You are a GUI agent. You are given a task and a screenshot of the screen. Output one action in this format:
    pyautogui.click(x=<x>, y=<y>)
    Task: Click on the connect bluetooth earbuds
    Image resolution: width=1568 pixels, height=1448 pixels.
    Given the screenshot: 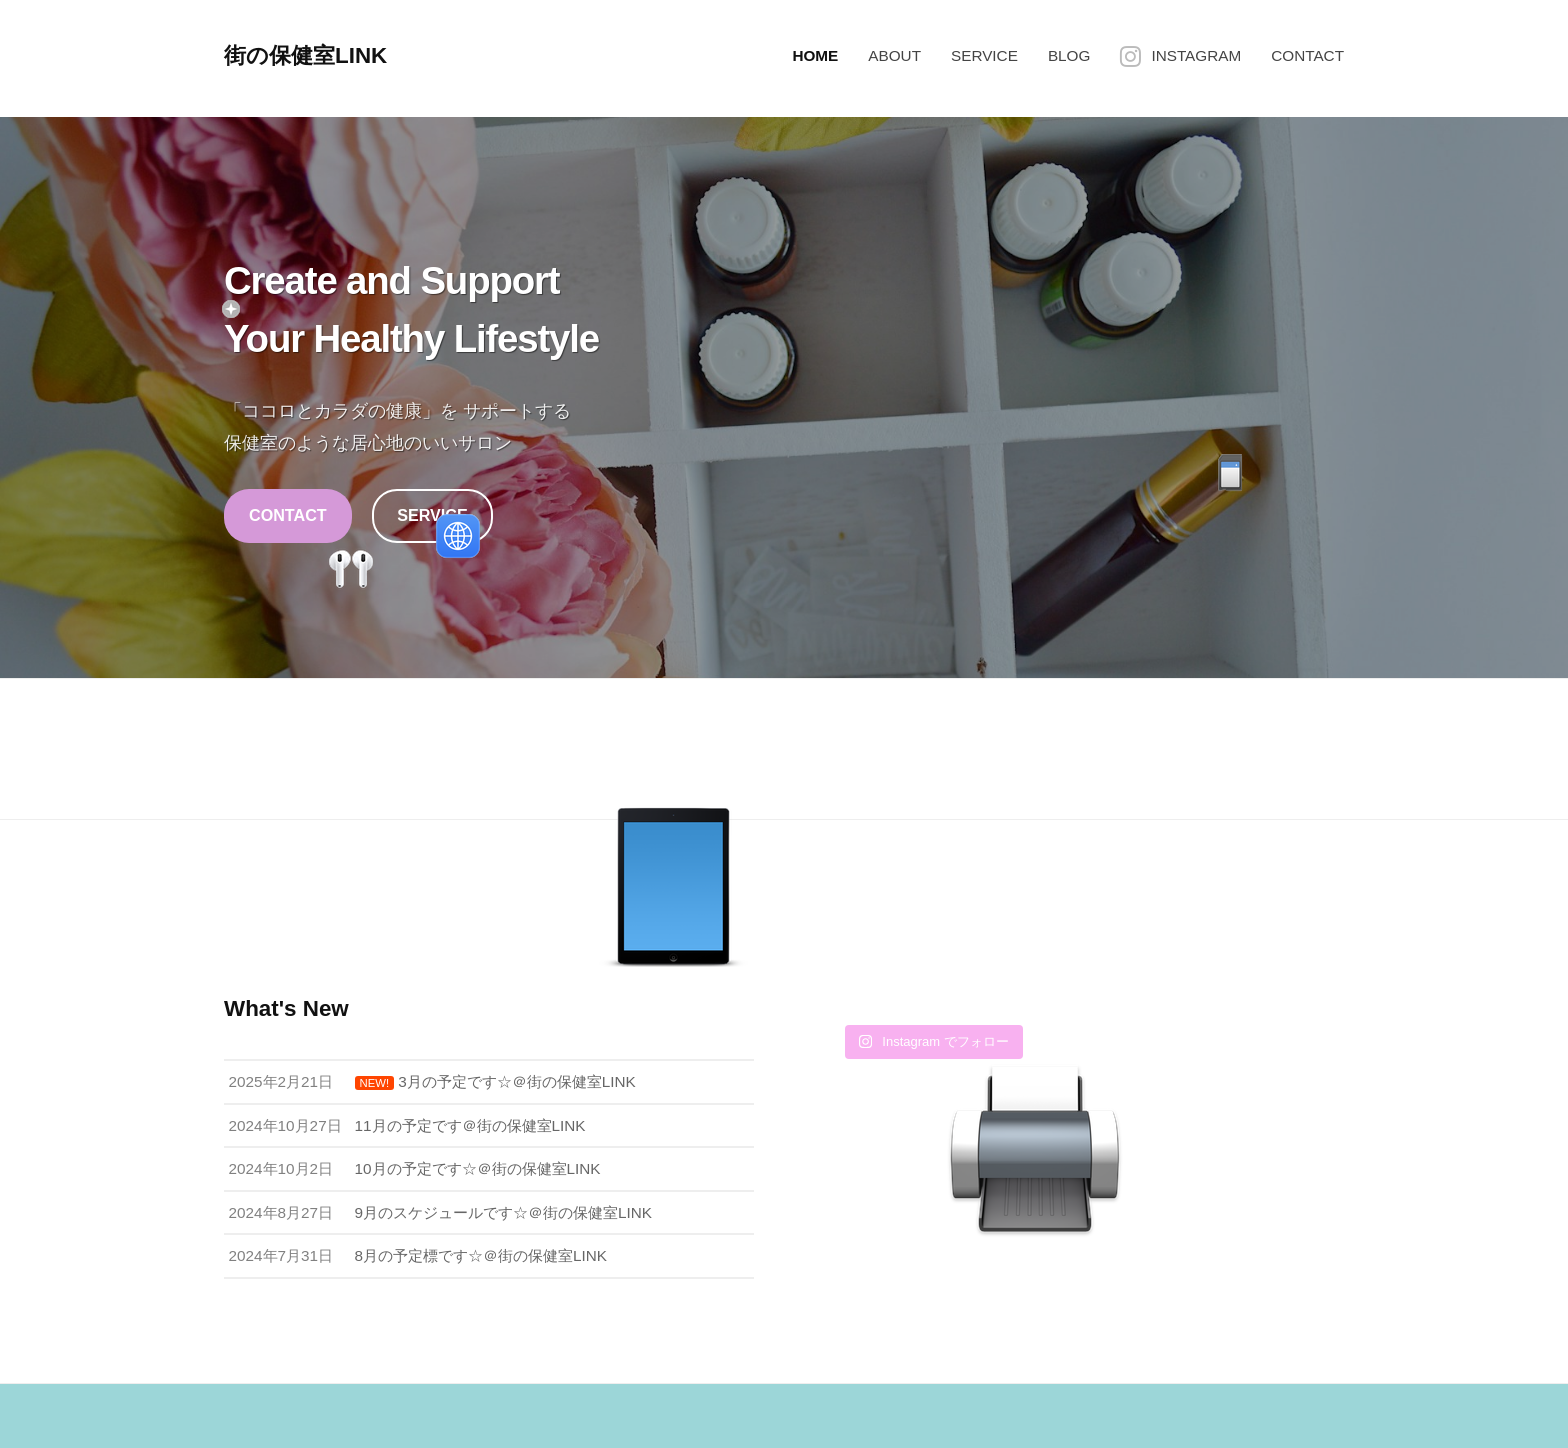 What is the action you would take?
    pyautogui.click(x=351, y=569)
    